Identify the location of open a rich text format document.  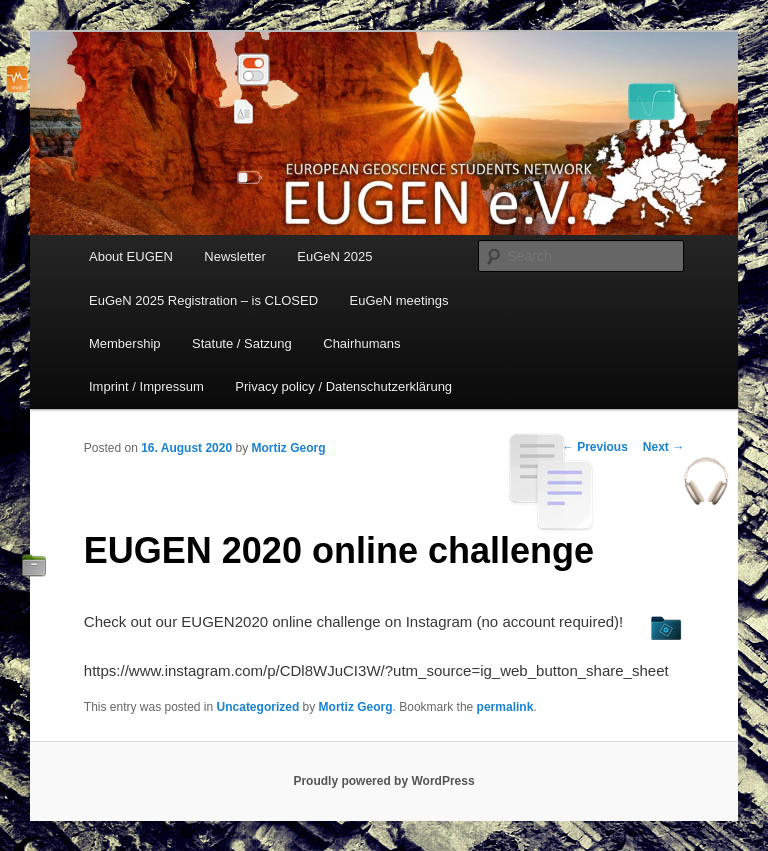
(243, 111).